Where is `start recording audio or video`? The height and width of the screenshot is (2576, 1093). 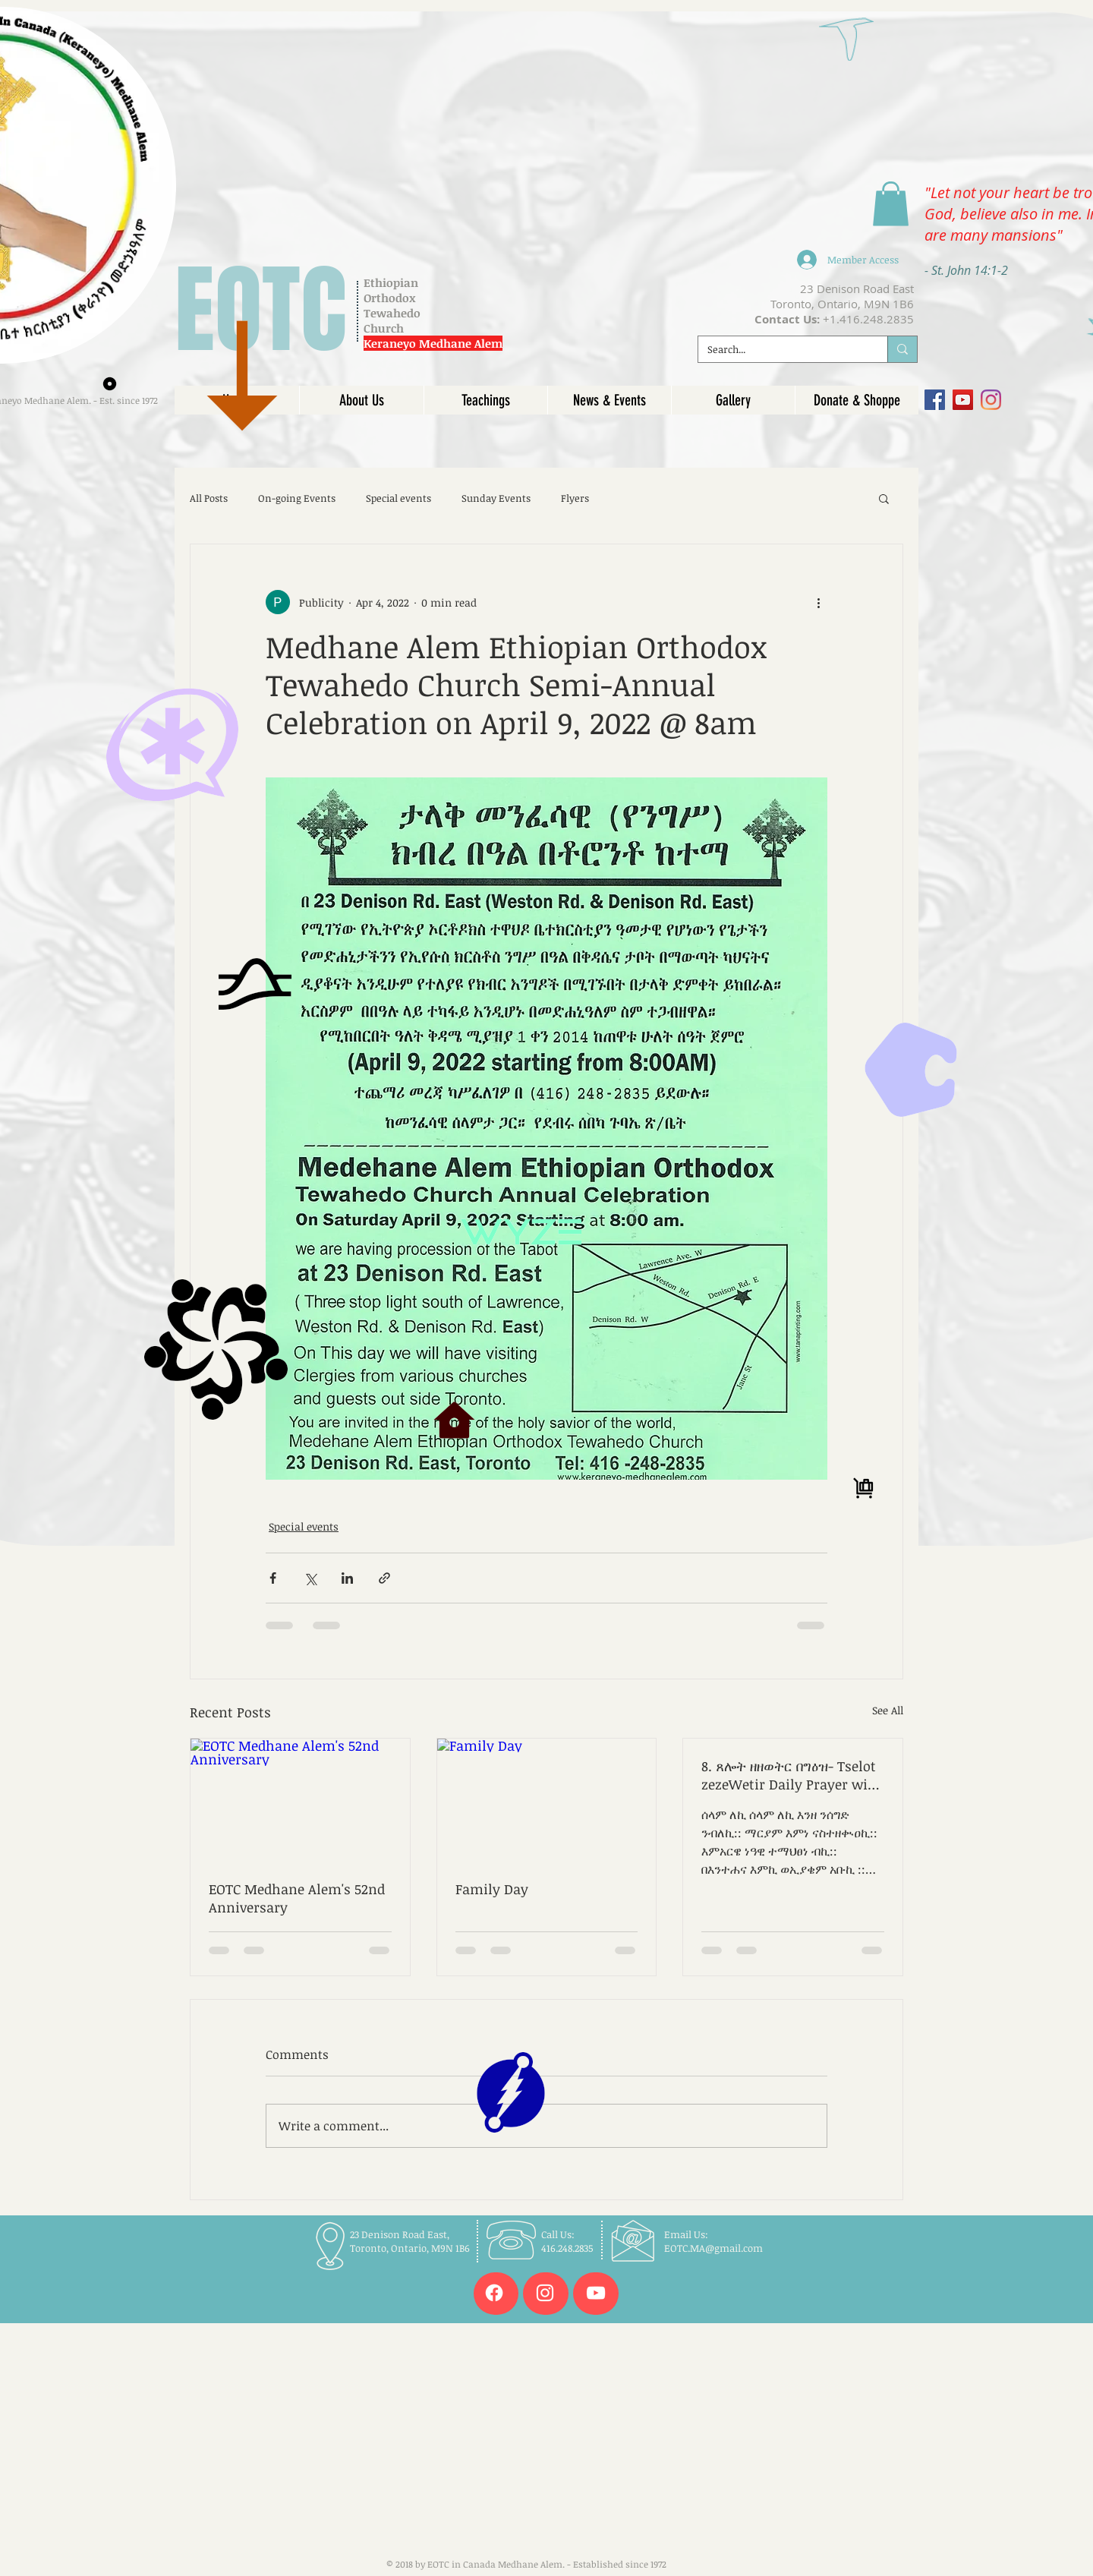
start recording audio or video is located at coordinates (109, 383).